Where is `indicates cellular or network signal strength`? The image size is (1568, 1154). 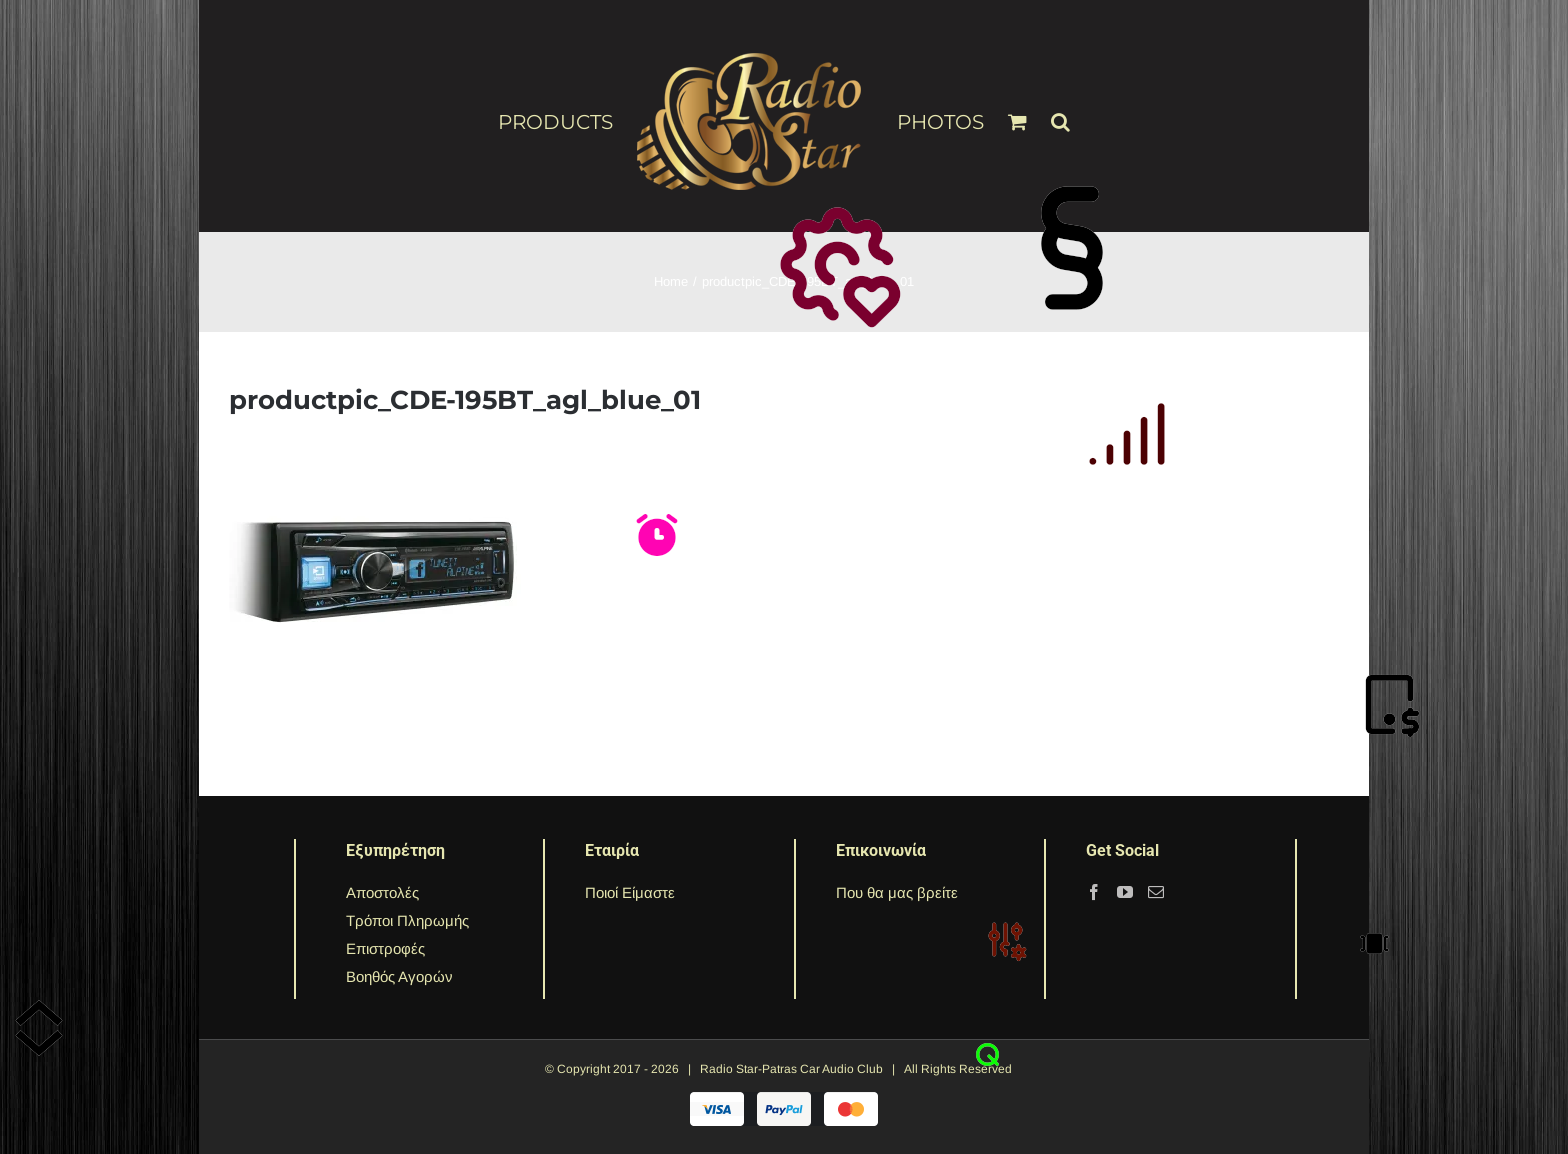
indicates cellular or network signal strength is located at coordinates (1127, 434).